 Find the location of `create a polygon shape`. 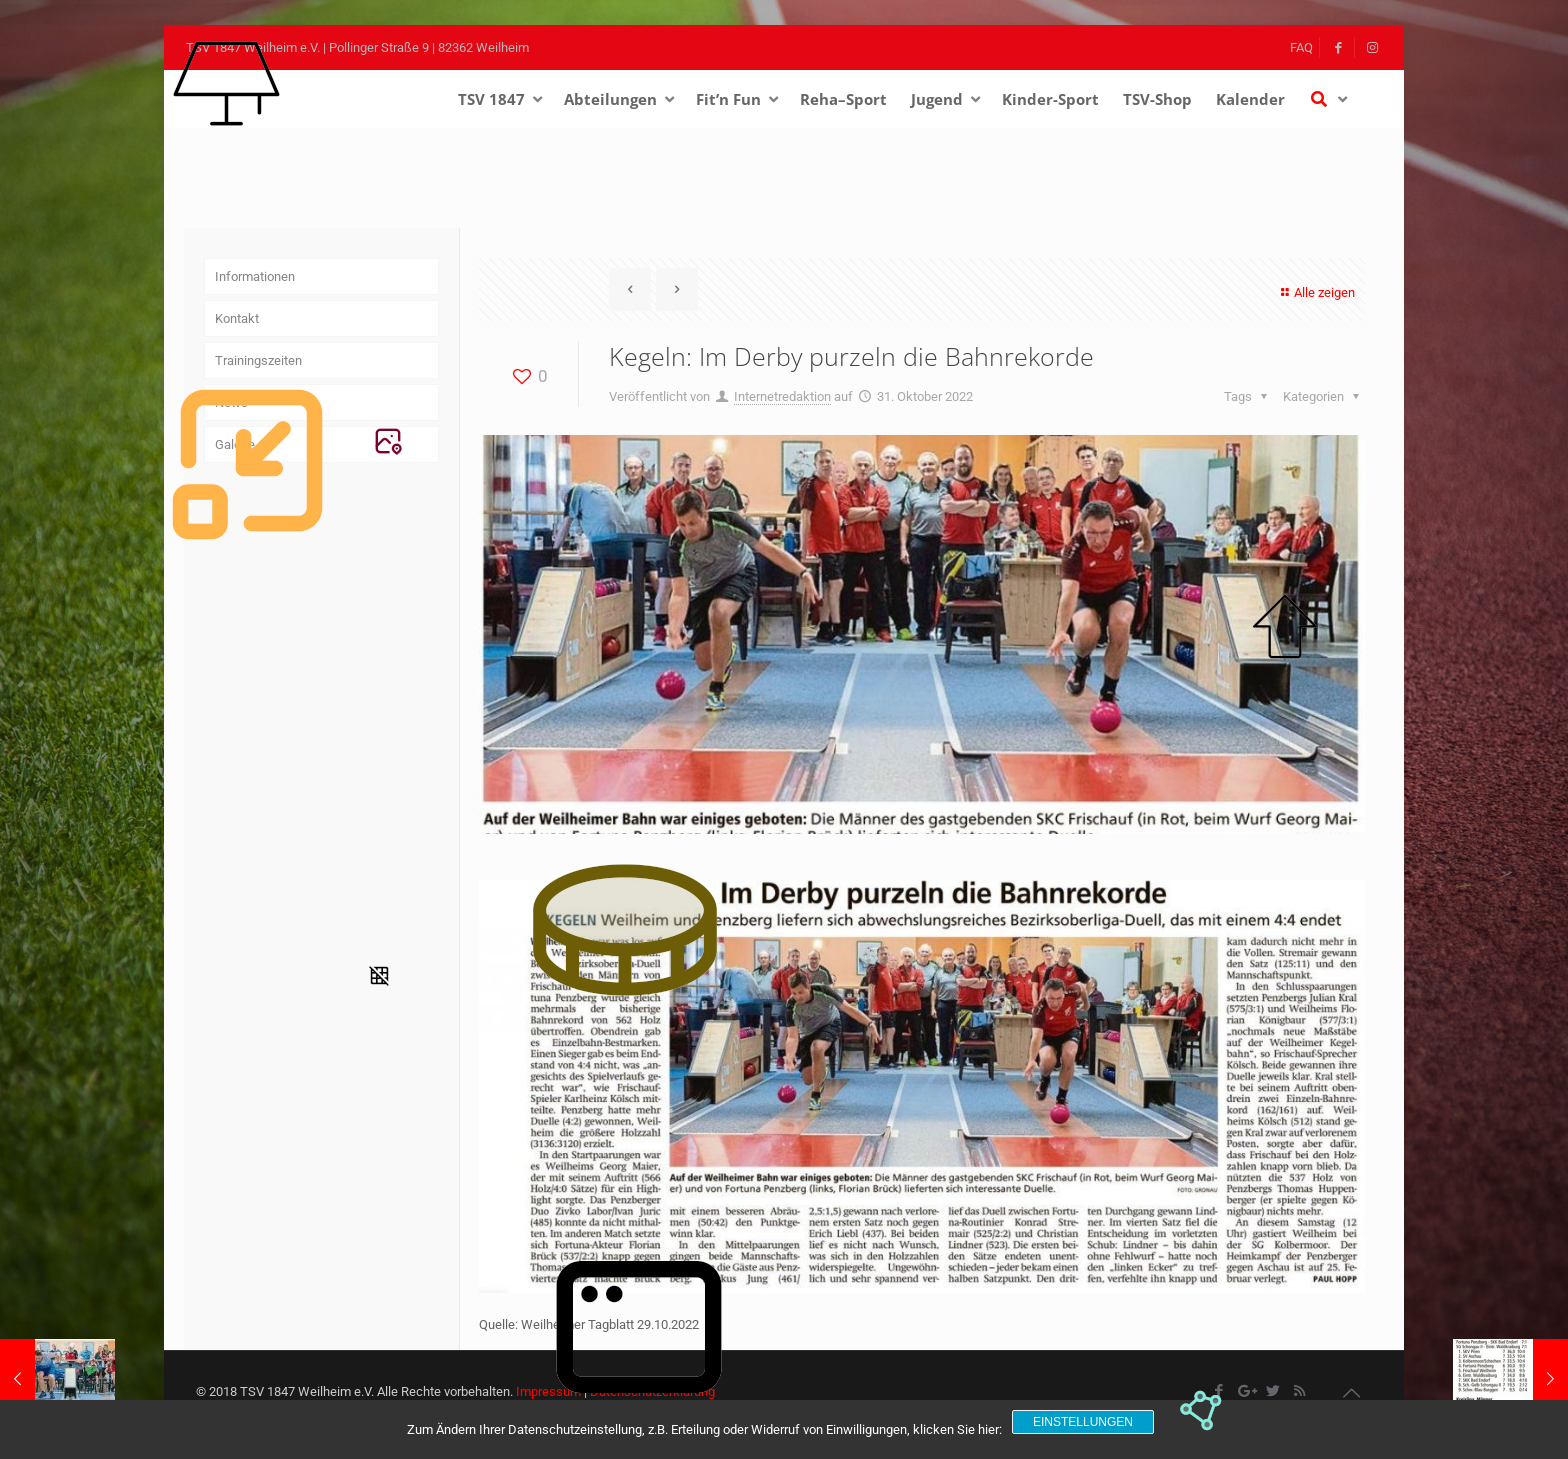

create a polygon shape is located at coordinates (1201, 1410).